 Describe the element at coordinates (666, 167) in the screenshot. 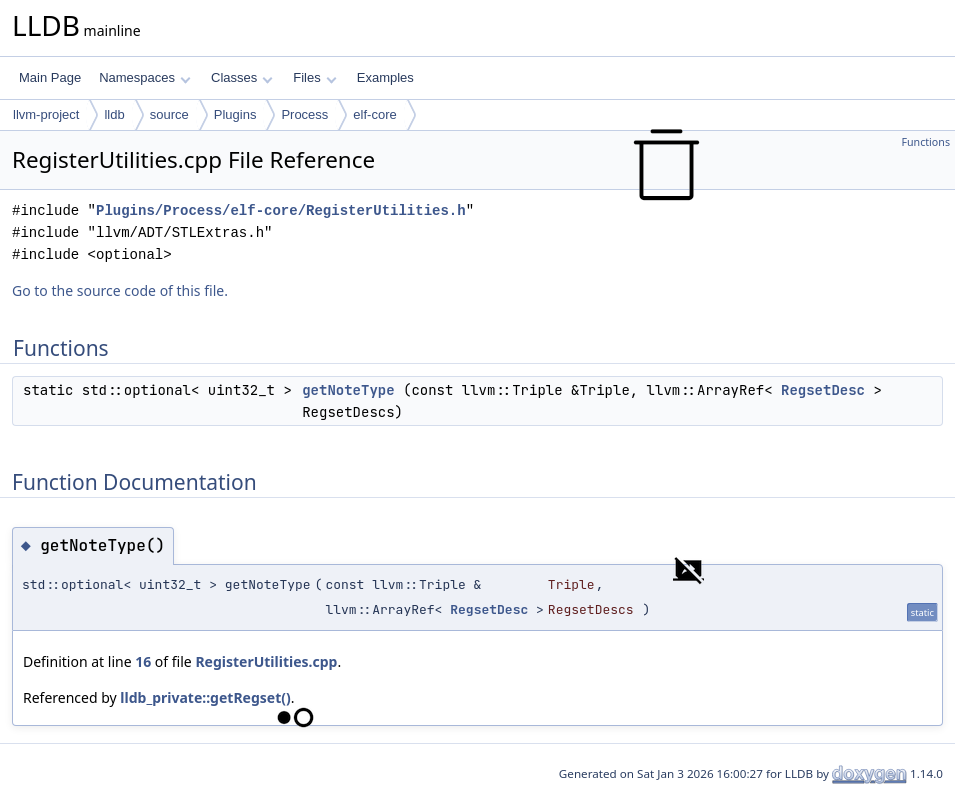

I see `delete this item` at that location.